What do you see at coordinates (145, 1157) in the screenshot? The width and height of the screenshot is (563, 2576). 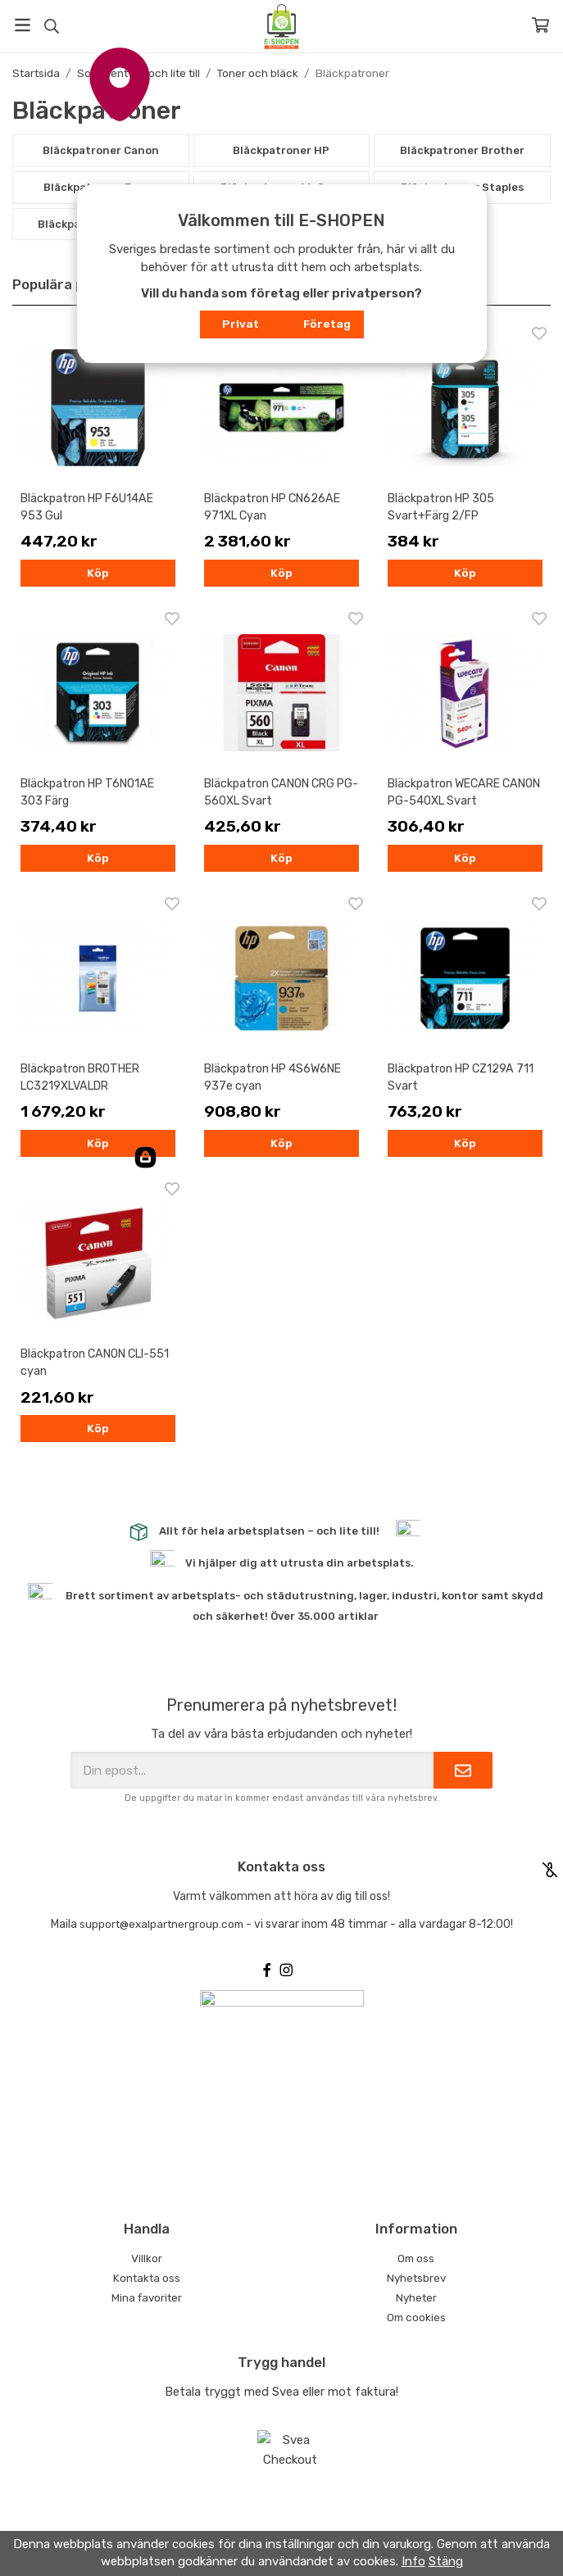 I see `access security or privacy settings` at bounding box center [145, 1157].